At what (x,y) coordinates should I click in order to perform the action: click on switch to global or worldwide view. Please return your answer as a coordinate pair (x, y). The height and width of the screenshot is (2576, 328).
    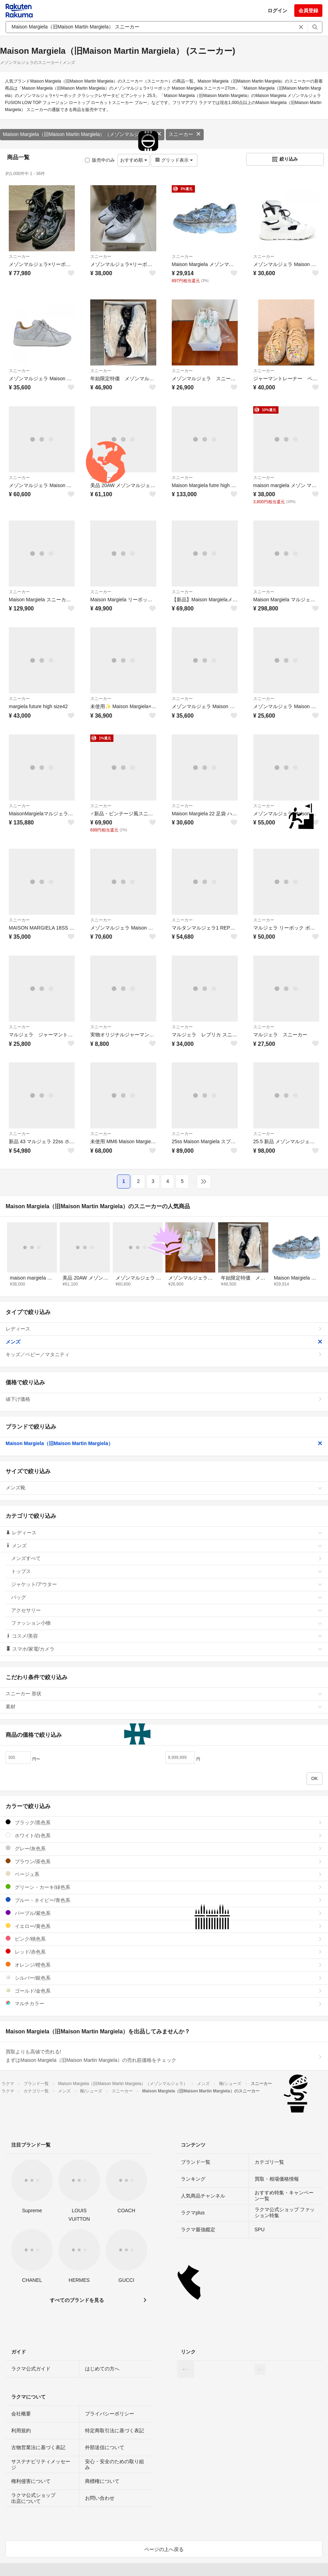
    Looking at the image, I should click on (107, 462).